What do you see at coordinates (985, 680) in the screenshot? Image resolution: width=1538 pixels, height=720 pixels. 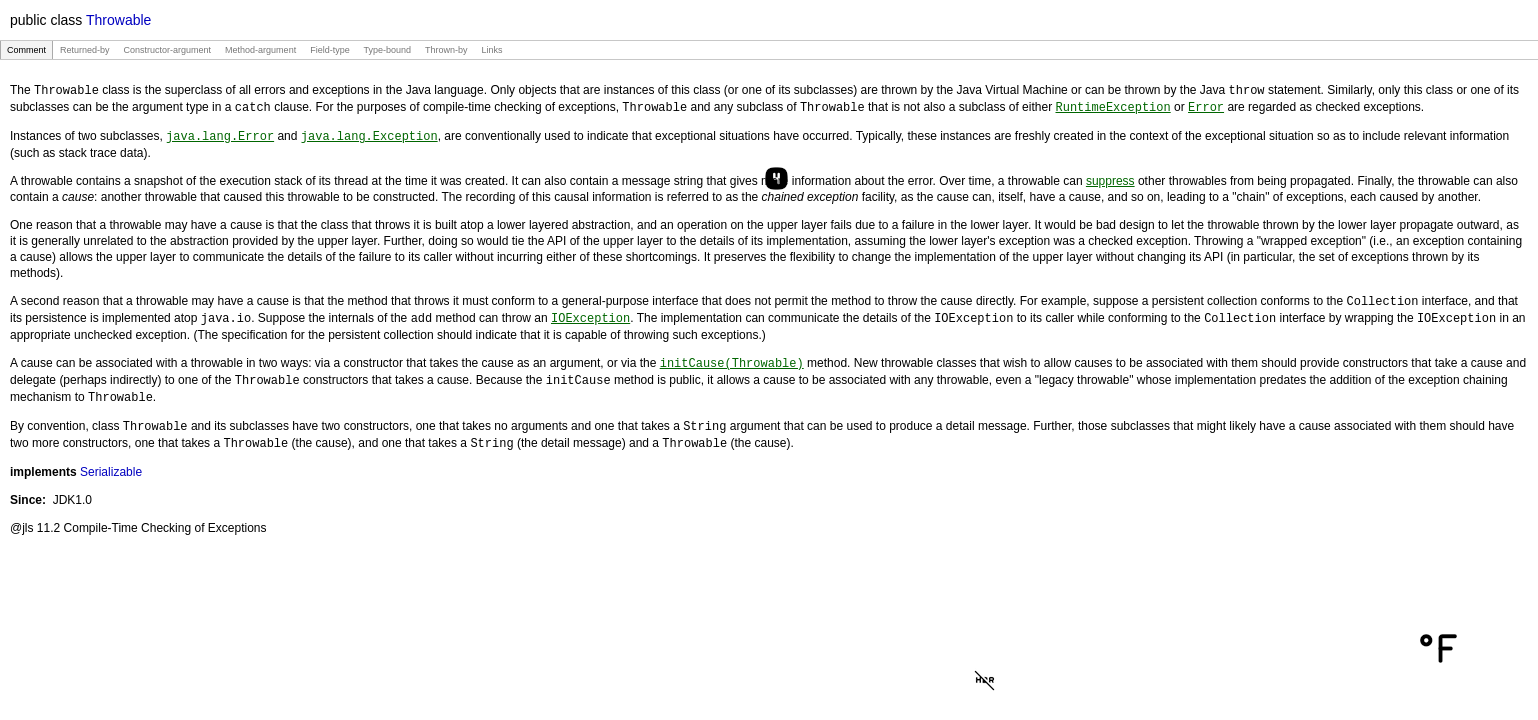 I see `disable HDR mode for photos` at bounding box center [985, 680].